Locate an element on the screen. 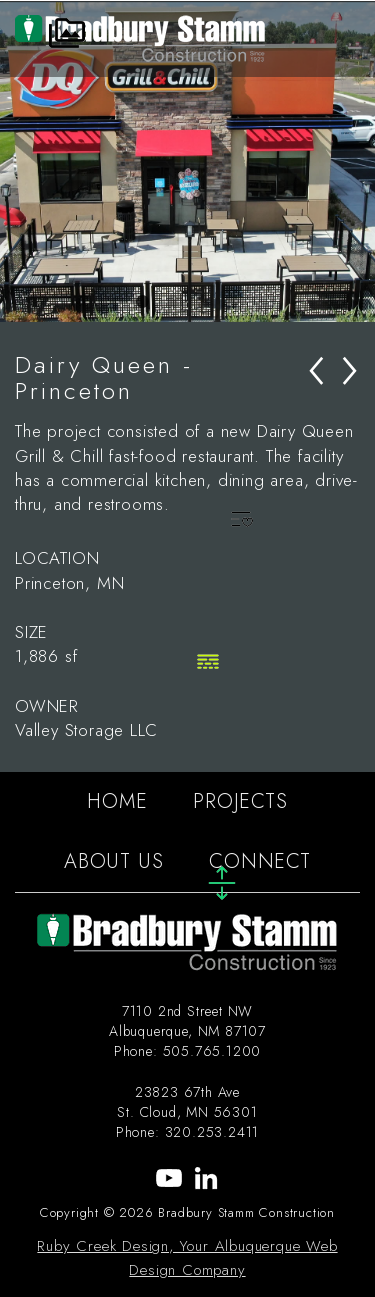  expand content vertically is located at coordinates (222, 883).